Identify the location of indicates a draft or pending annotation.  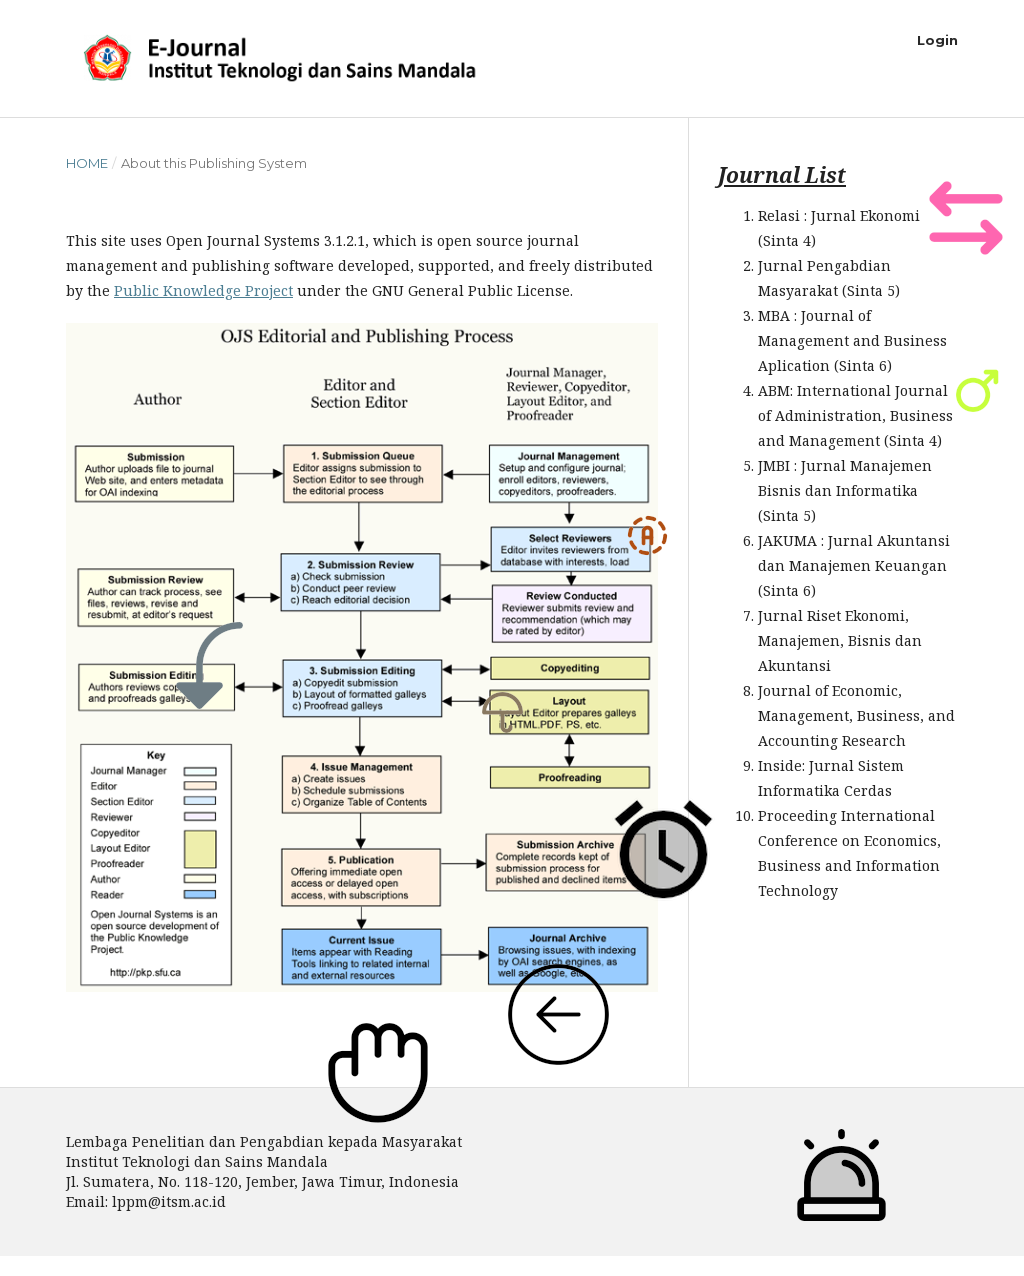
(647, 535).